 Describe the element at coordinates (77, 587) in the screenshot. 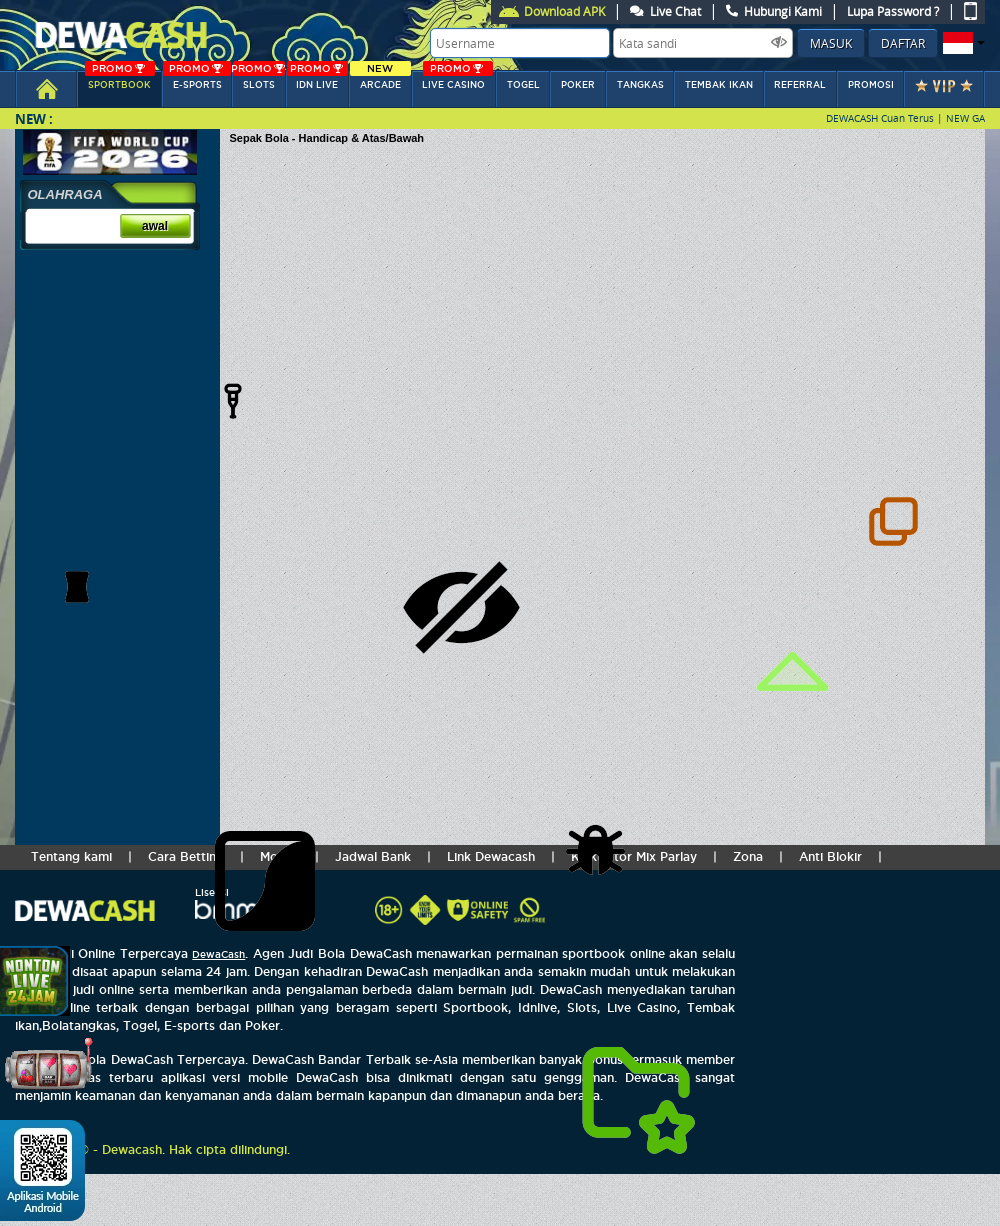

I see `switch to vertical panorama mode` at that location.